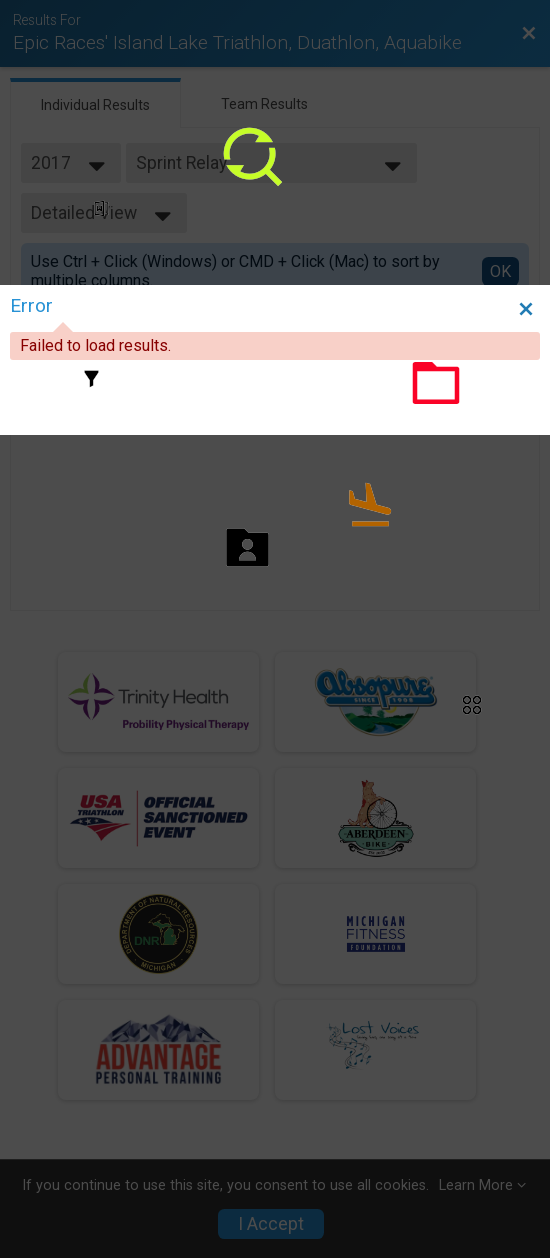 This screenshot has width=550, height=1258. I want to click on open app drawer or menu, so click(472, 705).